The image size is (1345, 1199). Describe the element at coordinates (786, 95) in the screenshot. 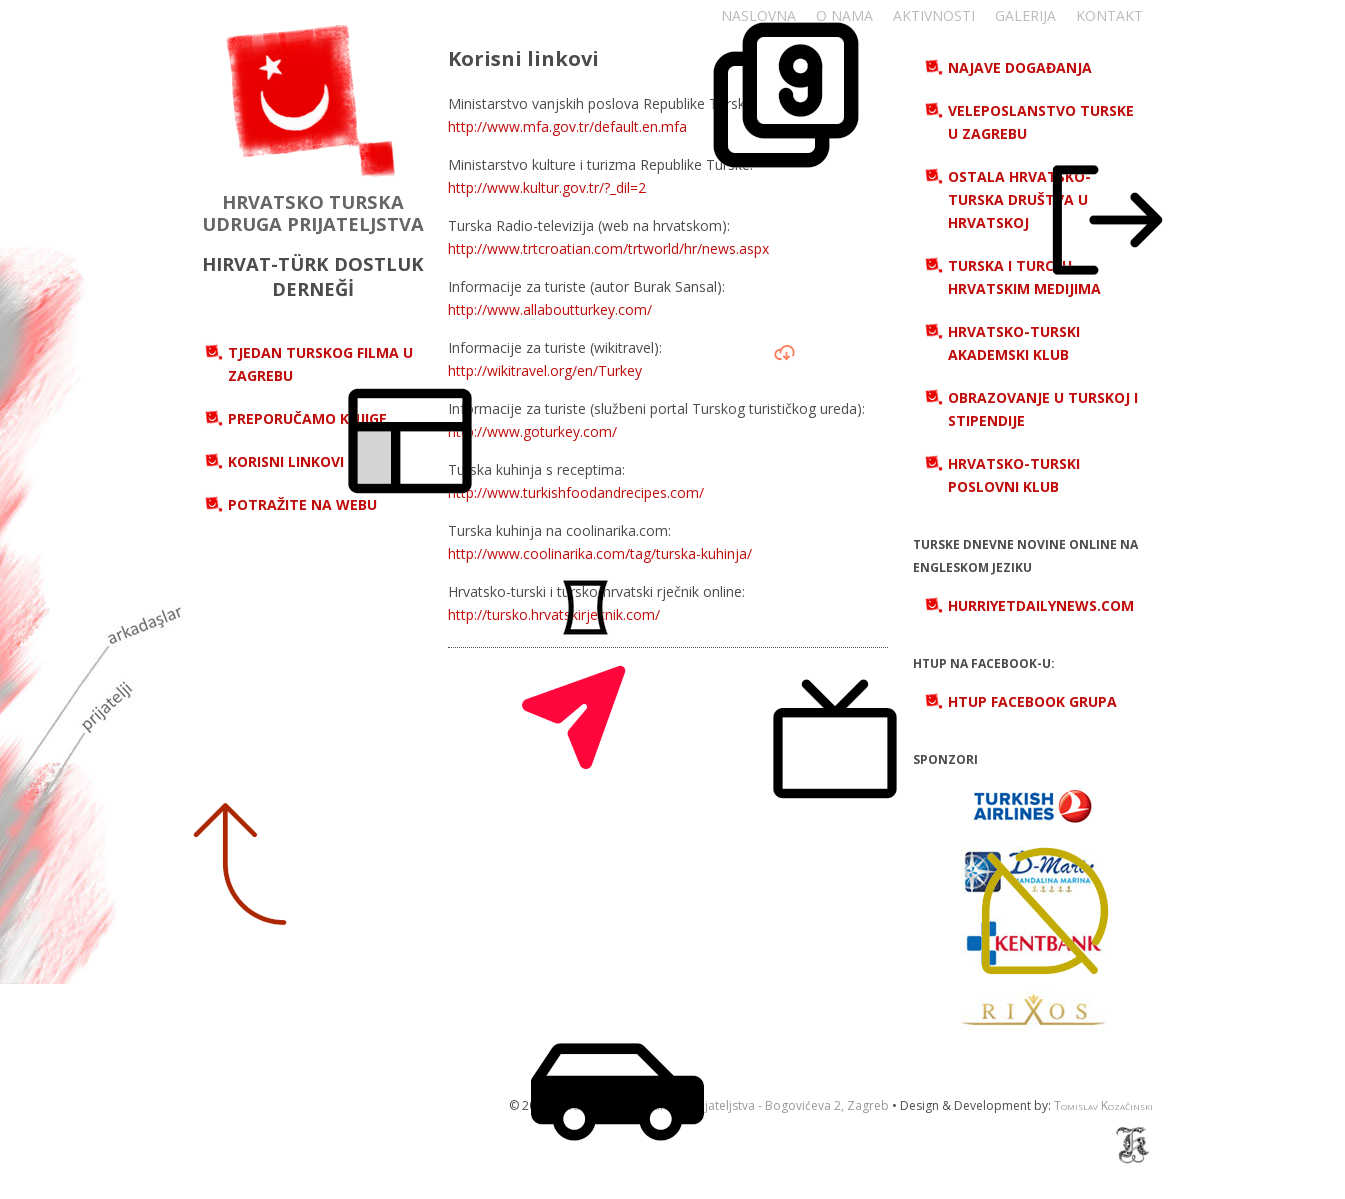

I see `view item 9 in a collection` at that location.